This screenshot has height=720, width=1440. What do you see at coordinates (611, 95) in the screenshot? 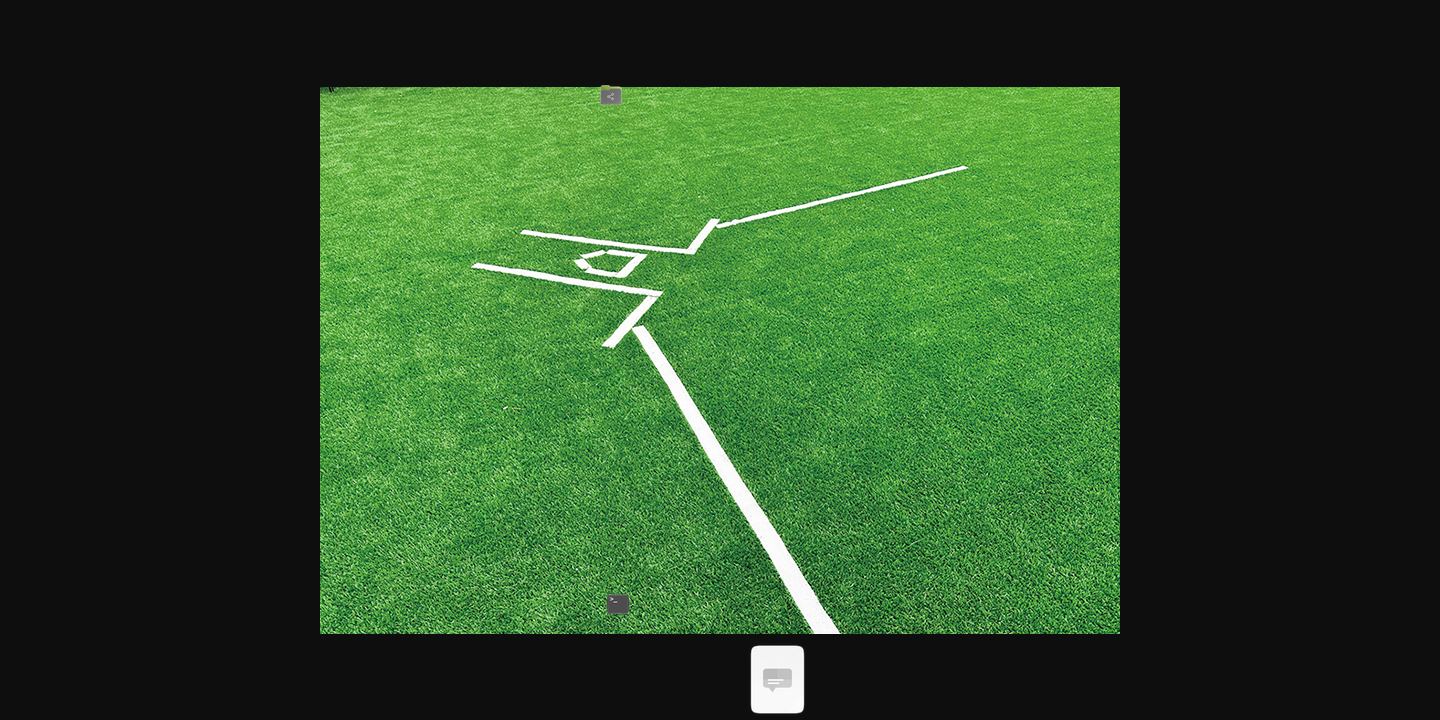
I see `open your public shared folder` at bounding box center [611, 95].